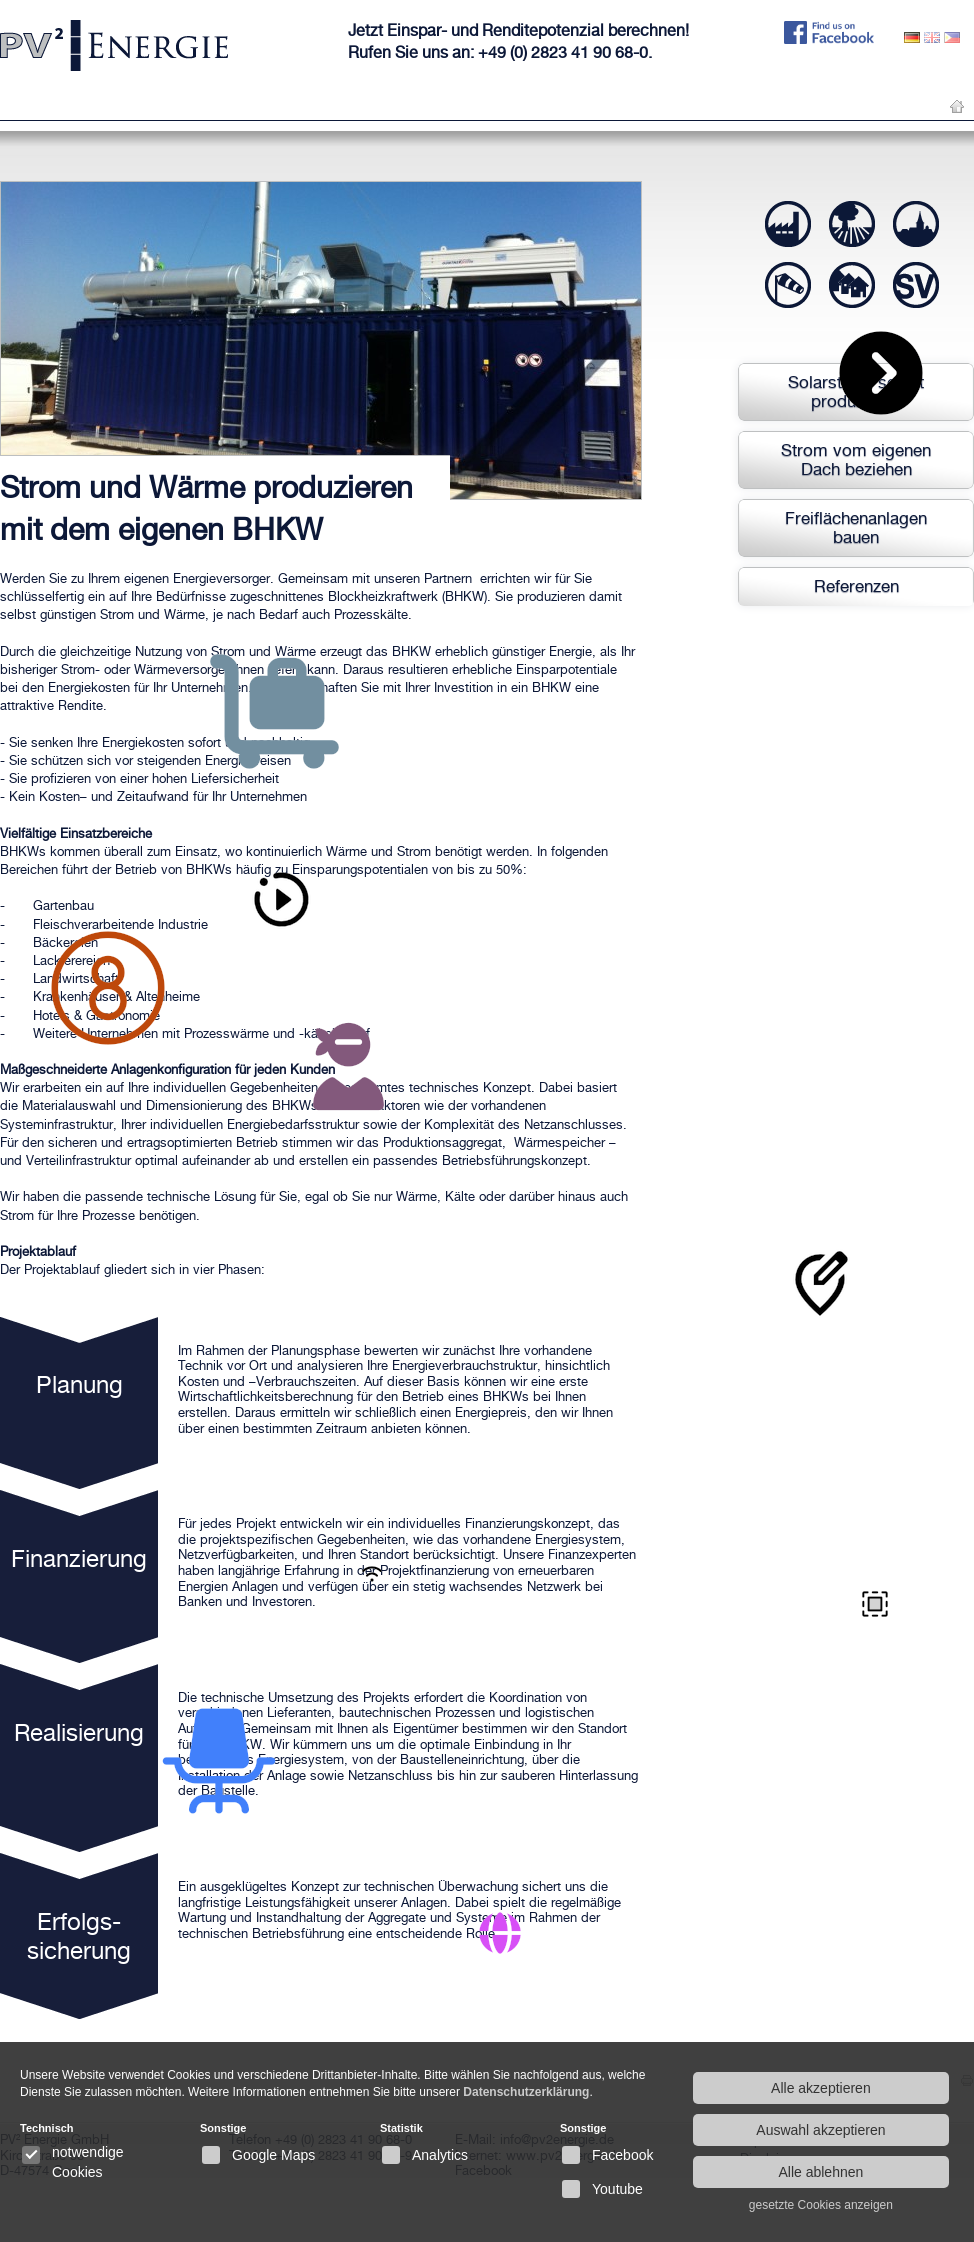 This screenshot has width=974, height=2242. I want to click on indicates strong wifi connection, so click(372, 1574).